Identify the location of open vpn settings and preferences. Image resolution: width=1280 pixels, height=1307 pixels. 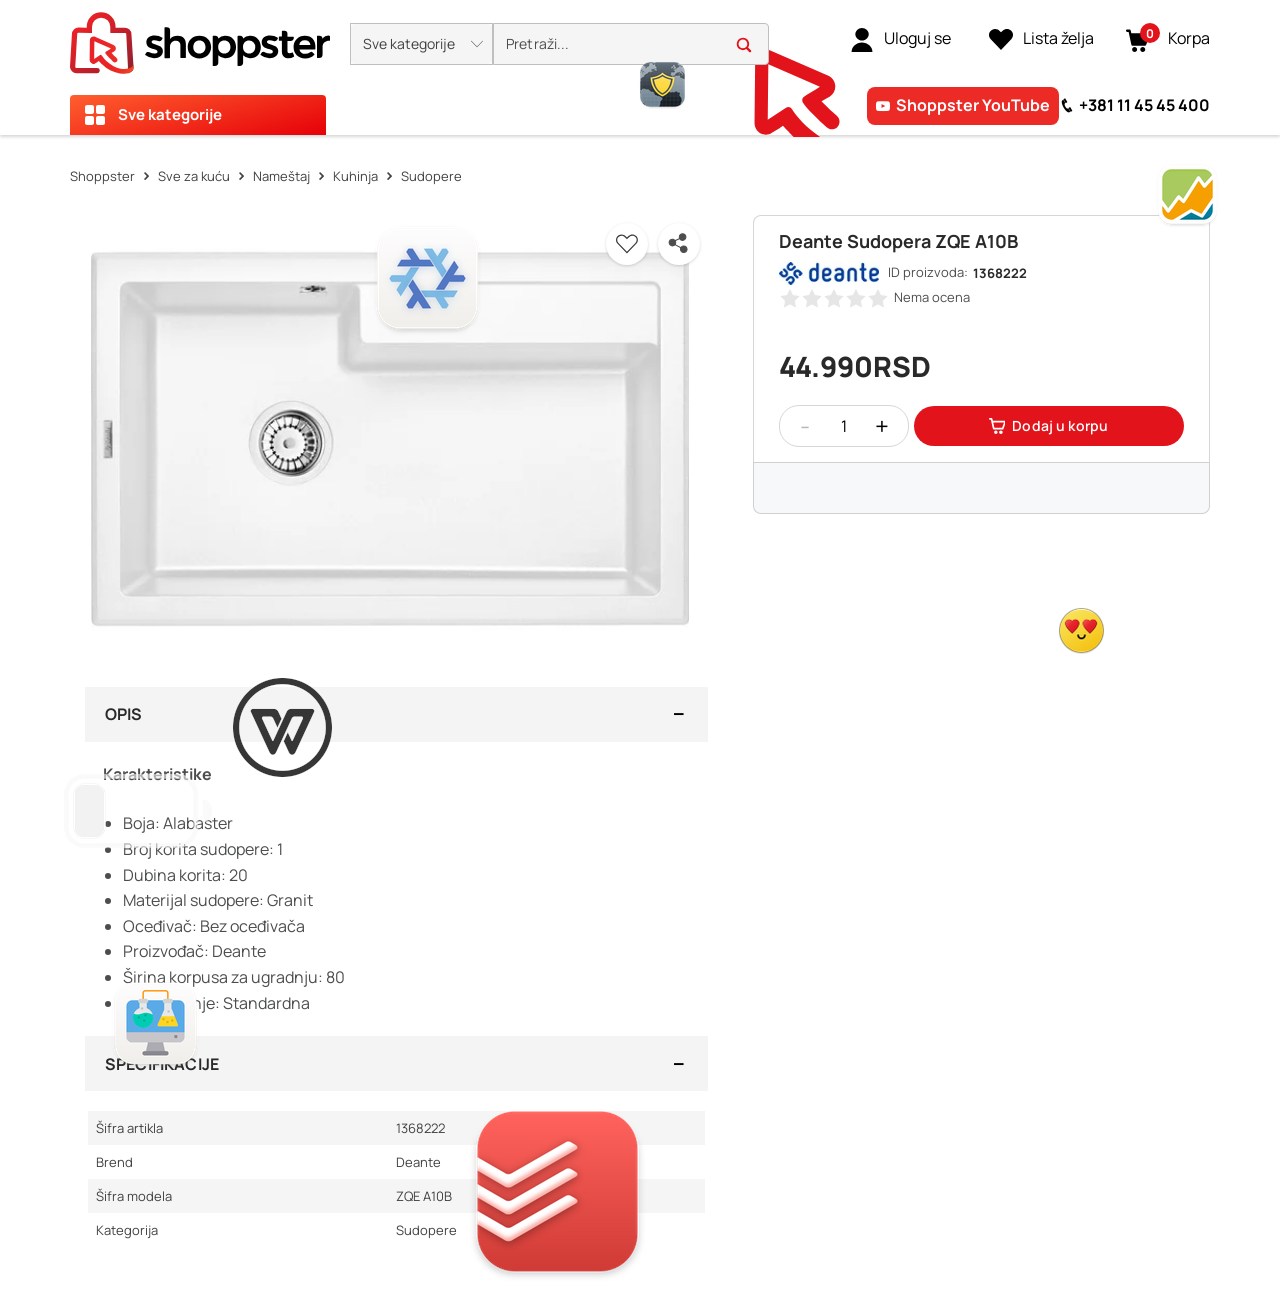
(662, 84).